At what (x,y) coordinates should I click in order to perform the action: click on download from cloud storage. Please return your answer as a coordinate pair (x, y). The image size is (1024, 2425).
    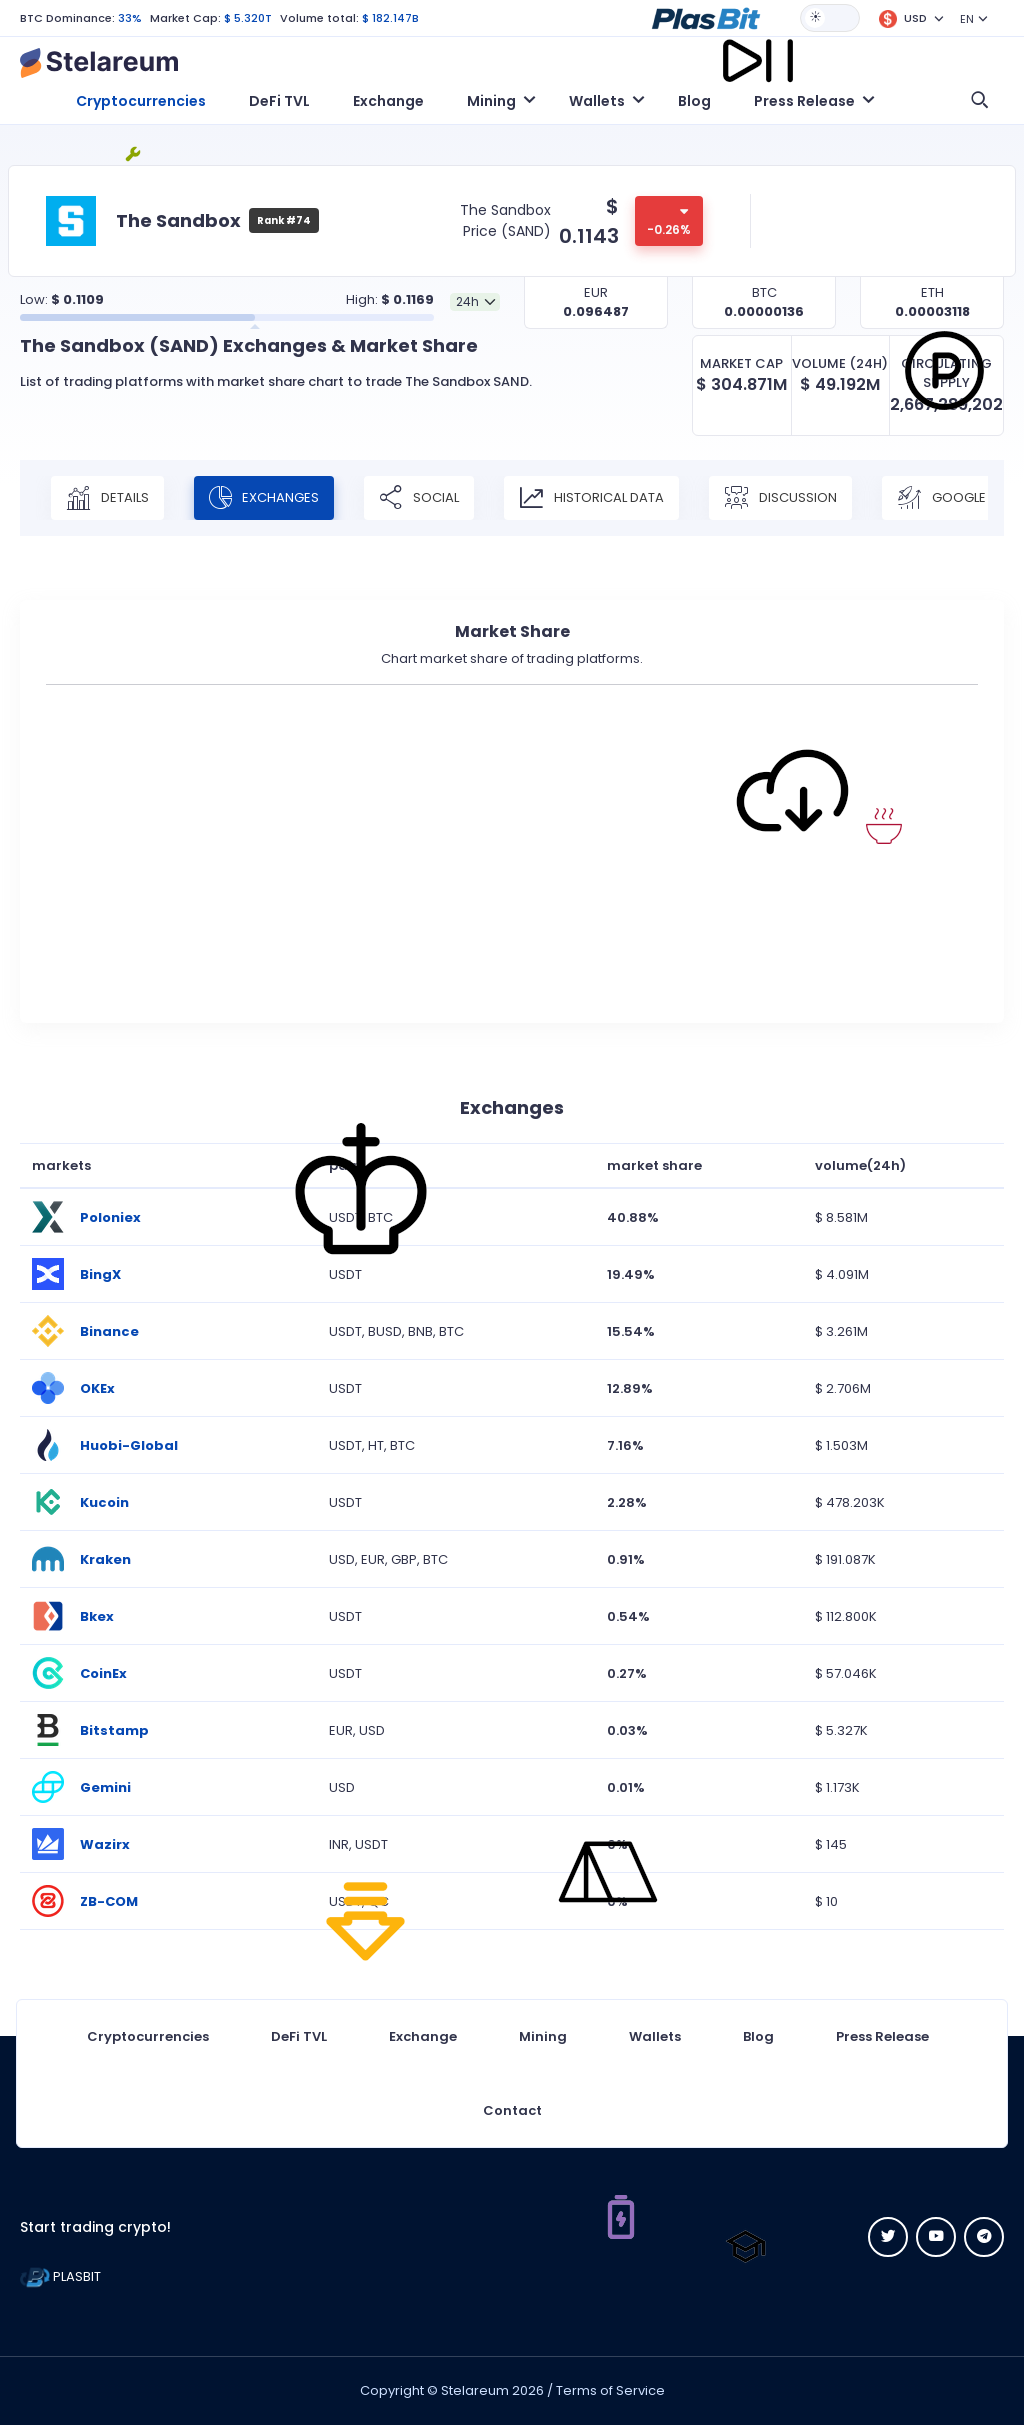
    Looking at the image, I should click on (792, 790).